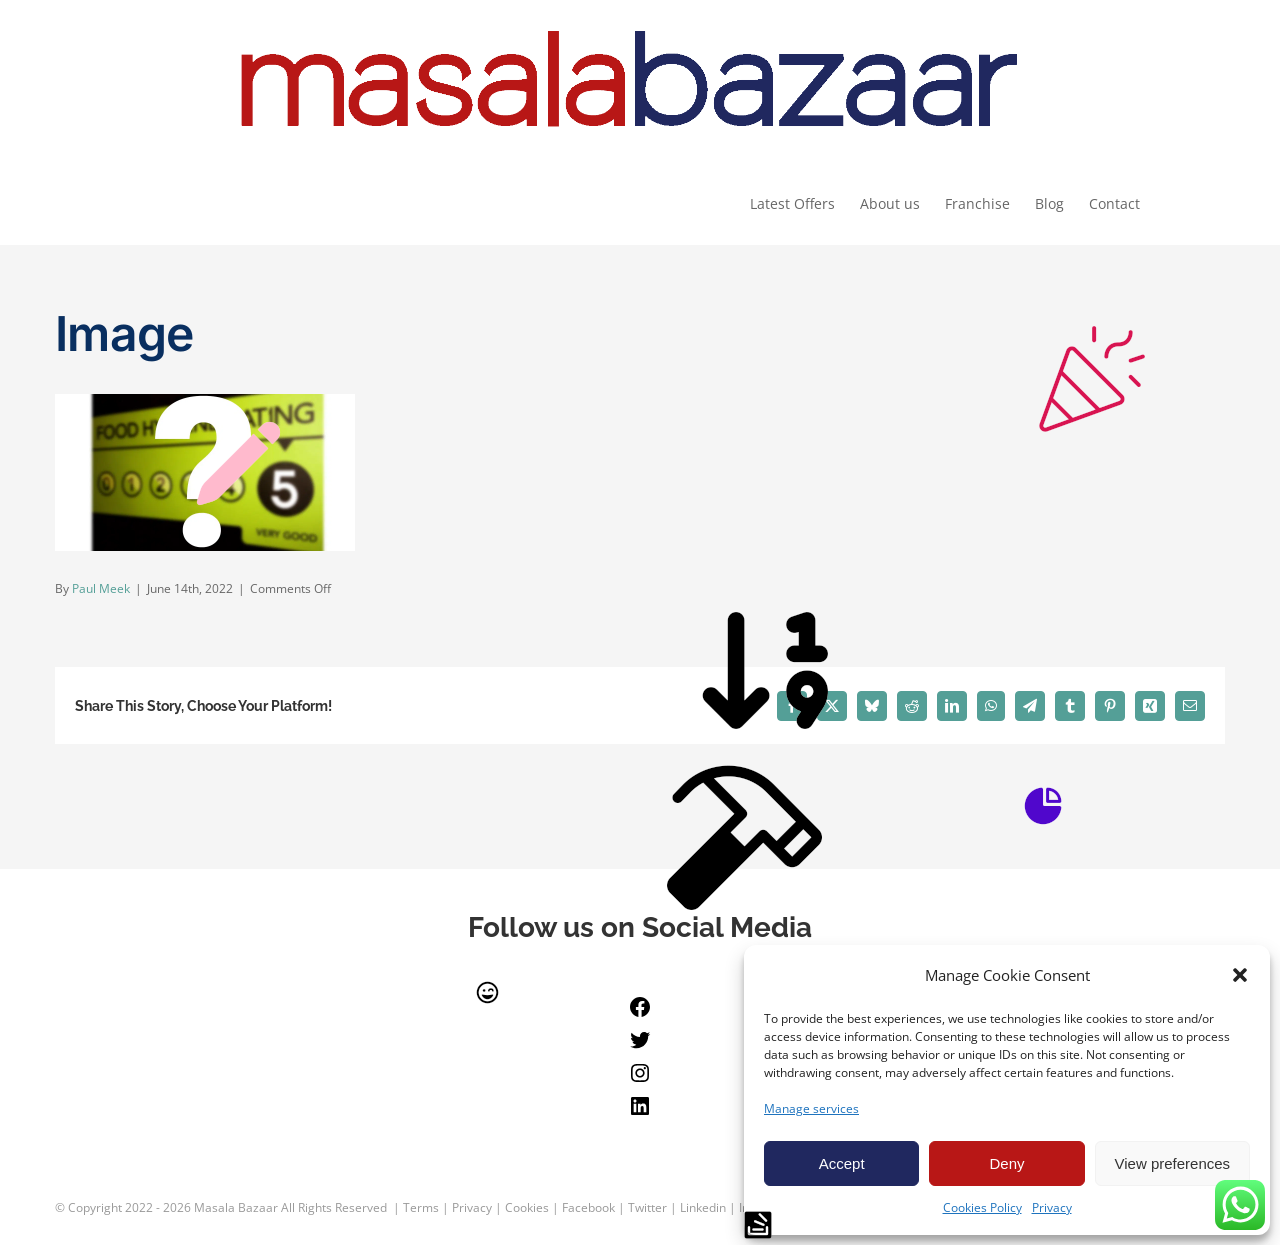 The image size is (1280, 1245). Describe the element at coordinates (758, 1225) in the screenshot. I see `visit stack overflow for developer help` at that location.